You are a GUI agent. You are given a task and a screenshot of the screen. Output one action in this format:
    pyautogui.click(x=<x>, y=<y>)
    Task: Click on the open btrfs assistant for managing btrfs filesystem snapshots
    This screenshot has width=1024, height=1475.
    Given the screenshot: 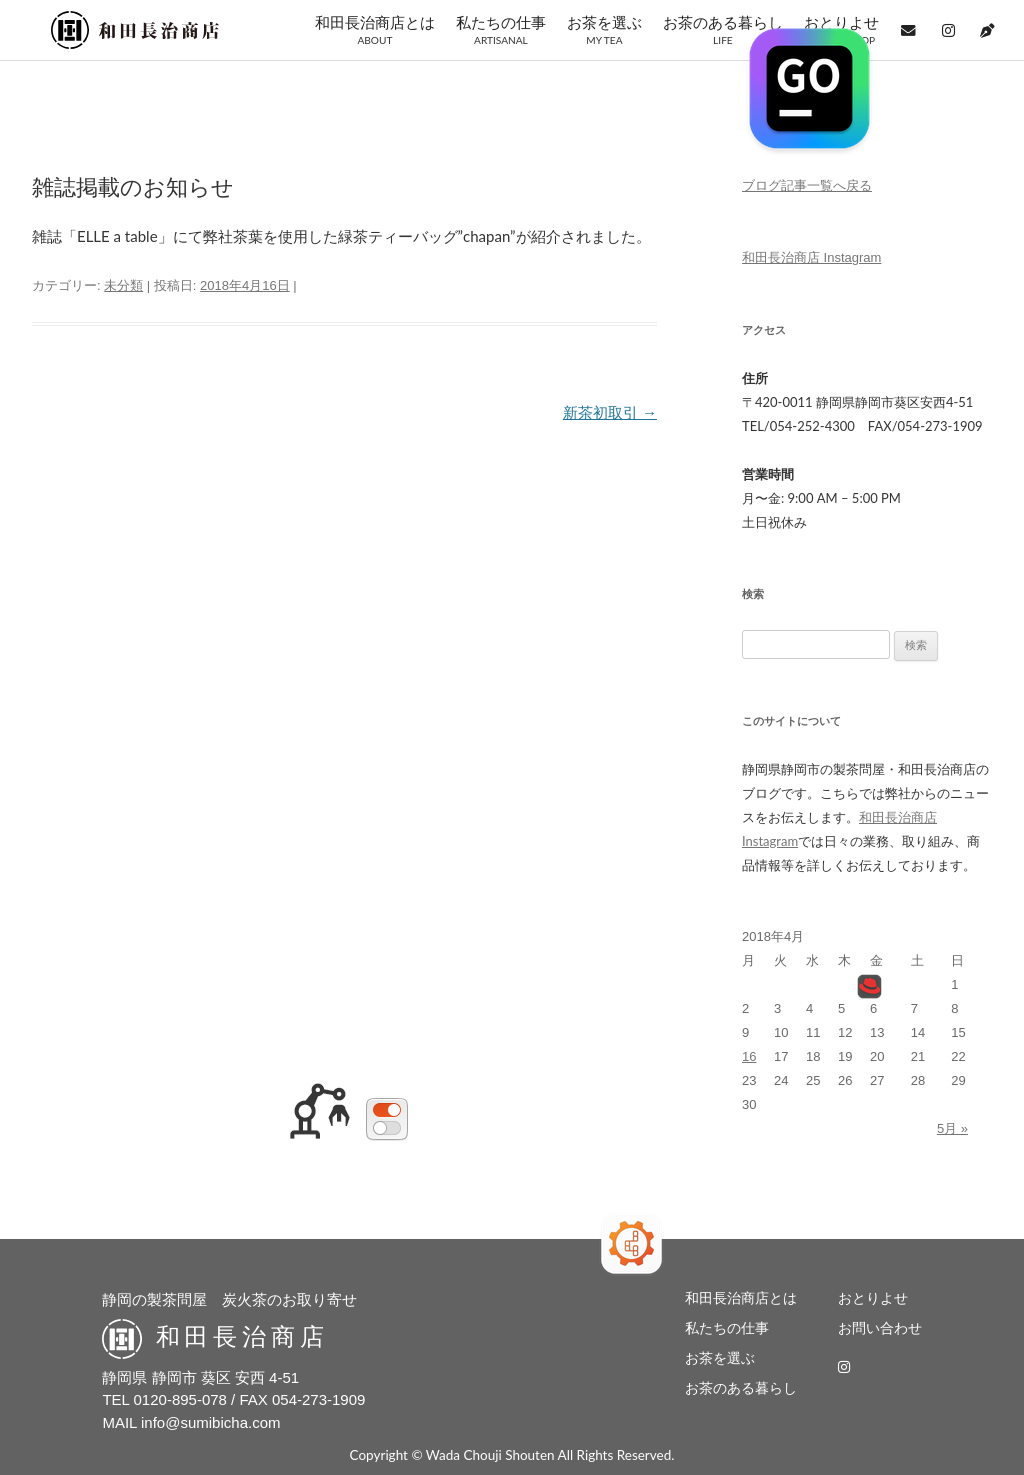 What is the action you would take?
    pyautogui.click(x=631, y=1243)
    